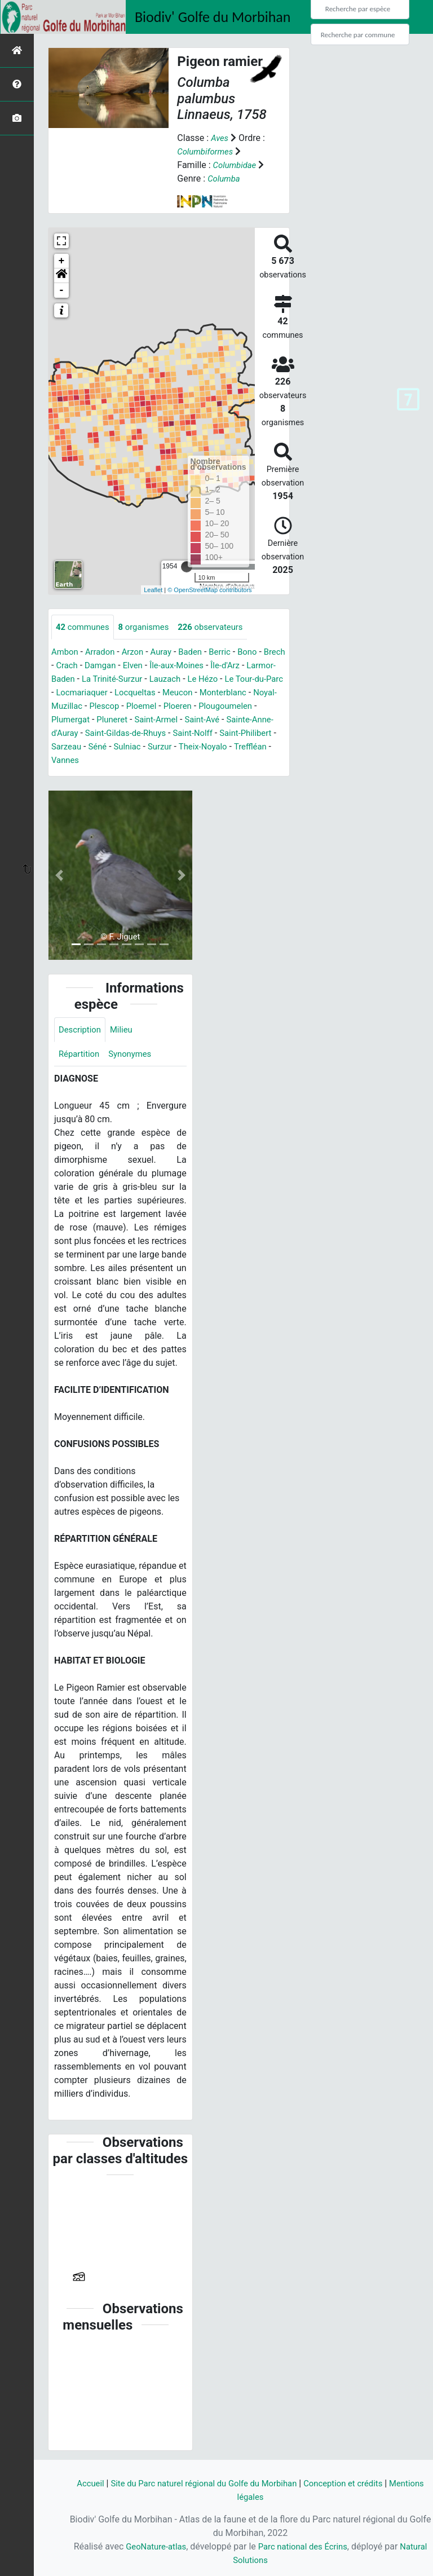  Describe the element at coordinates (27, 869) in the screenshot. I see `go back to previous screen or section` at that location.